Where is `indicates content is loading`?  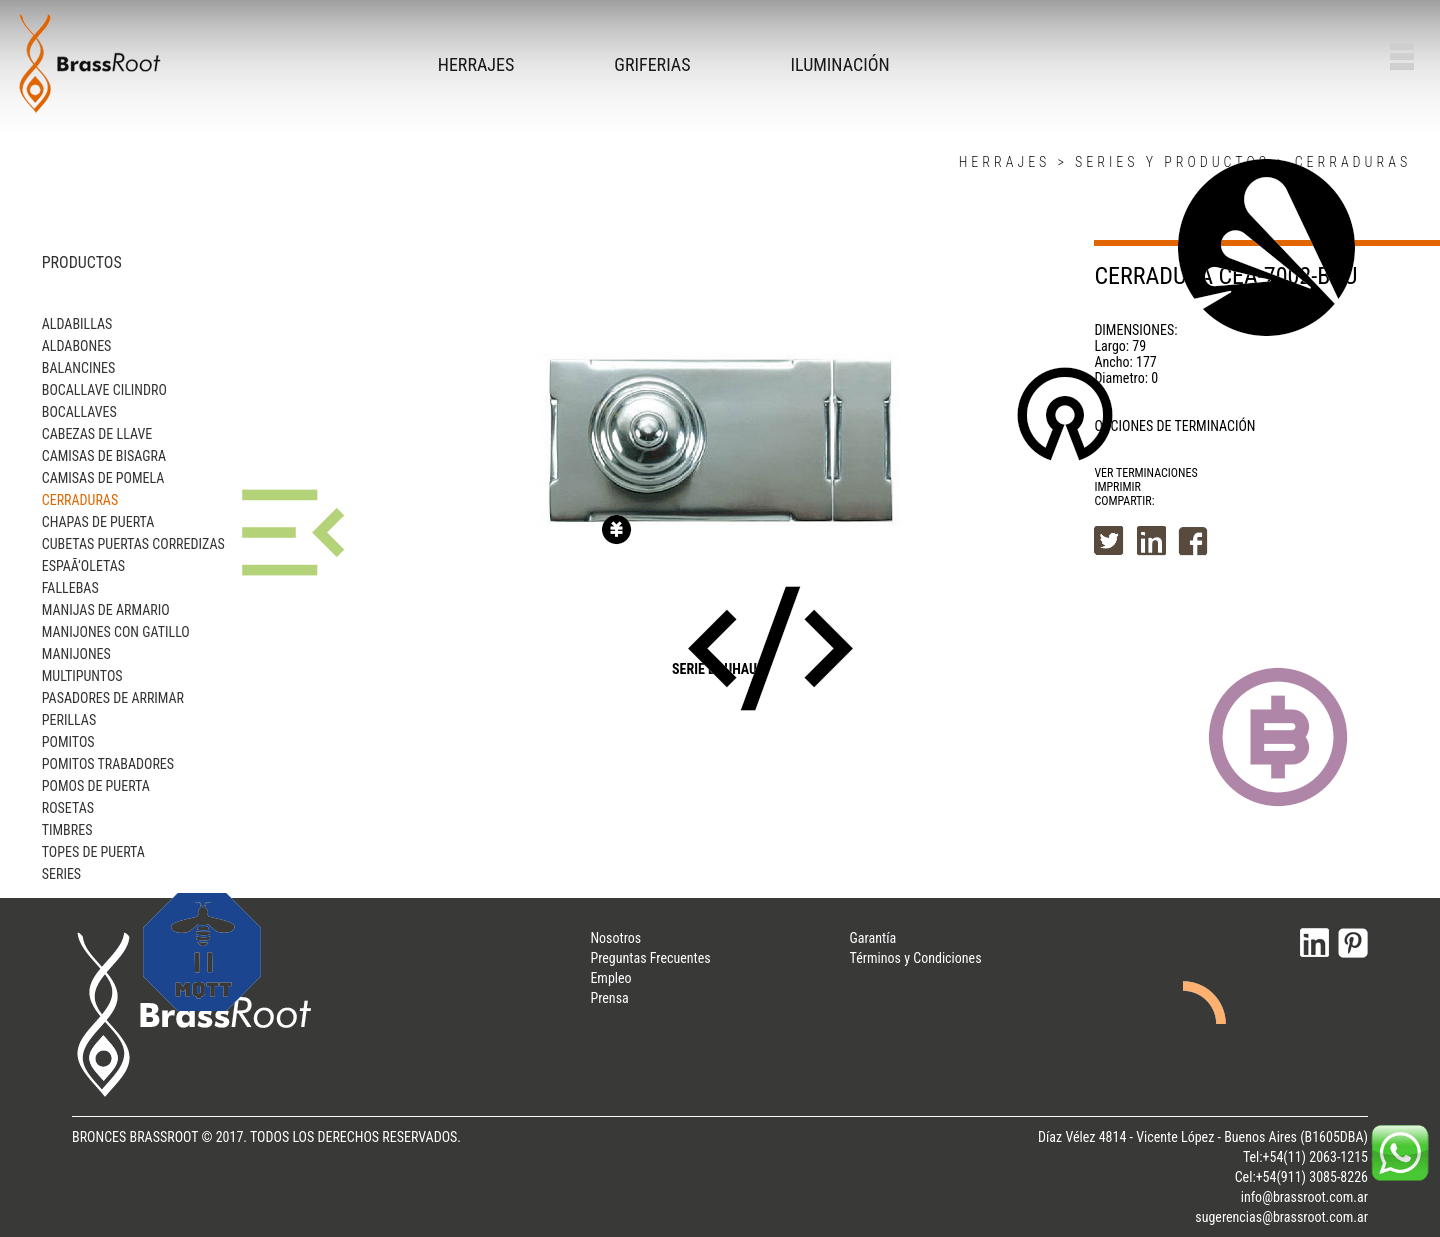
indicates content is loading is located at coordinates (1183, 1024).